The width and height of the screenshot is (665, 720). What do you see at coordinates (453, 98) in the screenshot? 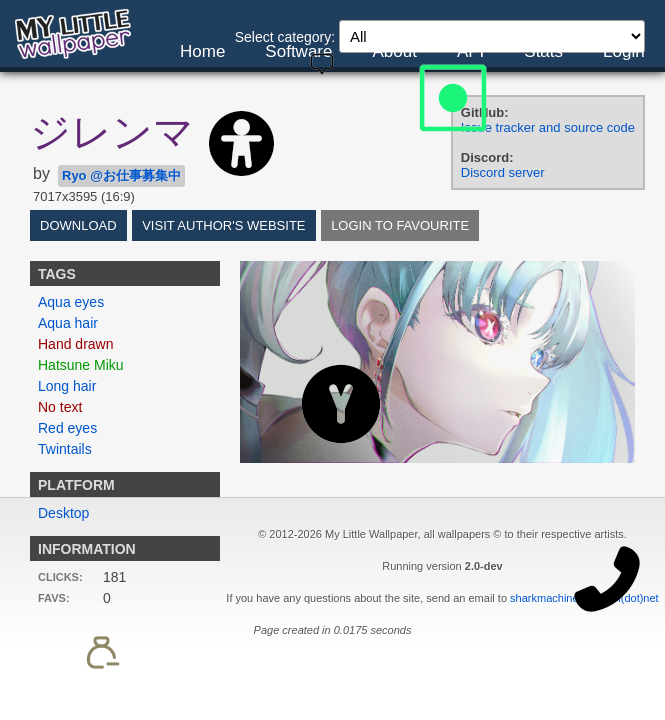
I see `indicates a file has been modified` at bounding box center [453, 98].